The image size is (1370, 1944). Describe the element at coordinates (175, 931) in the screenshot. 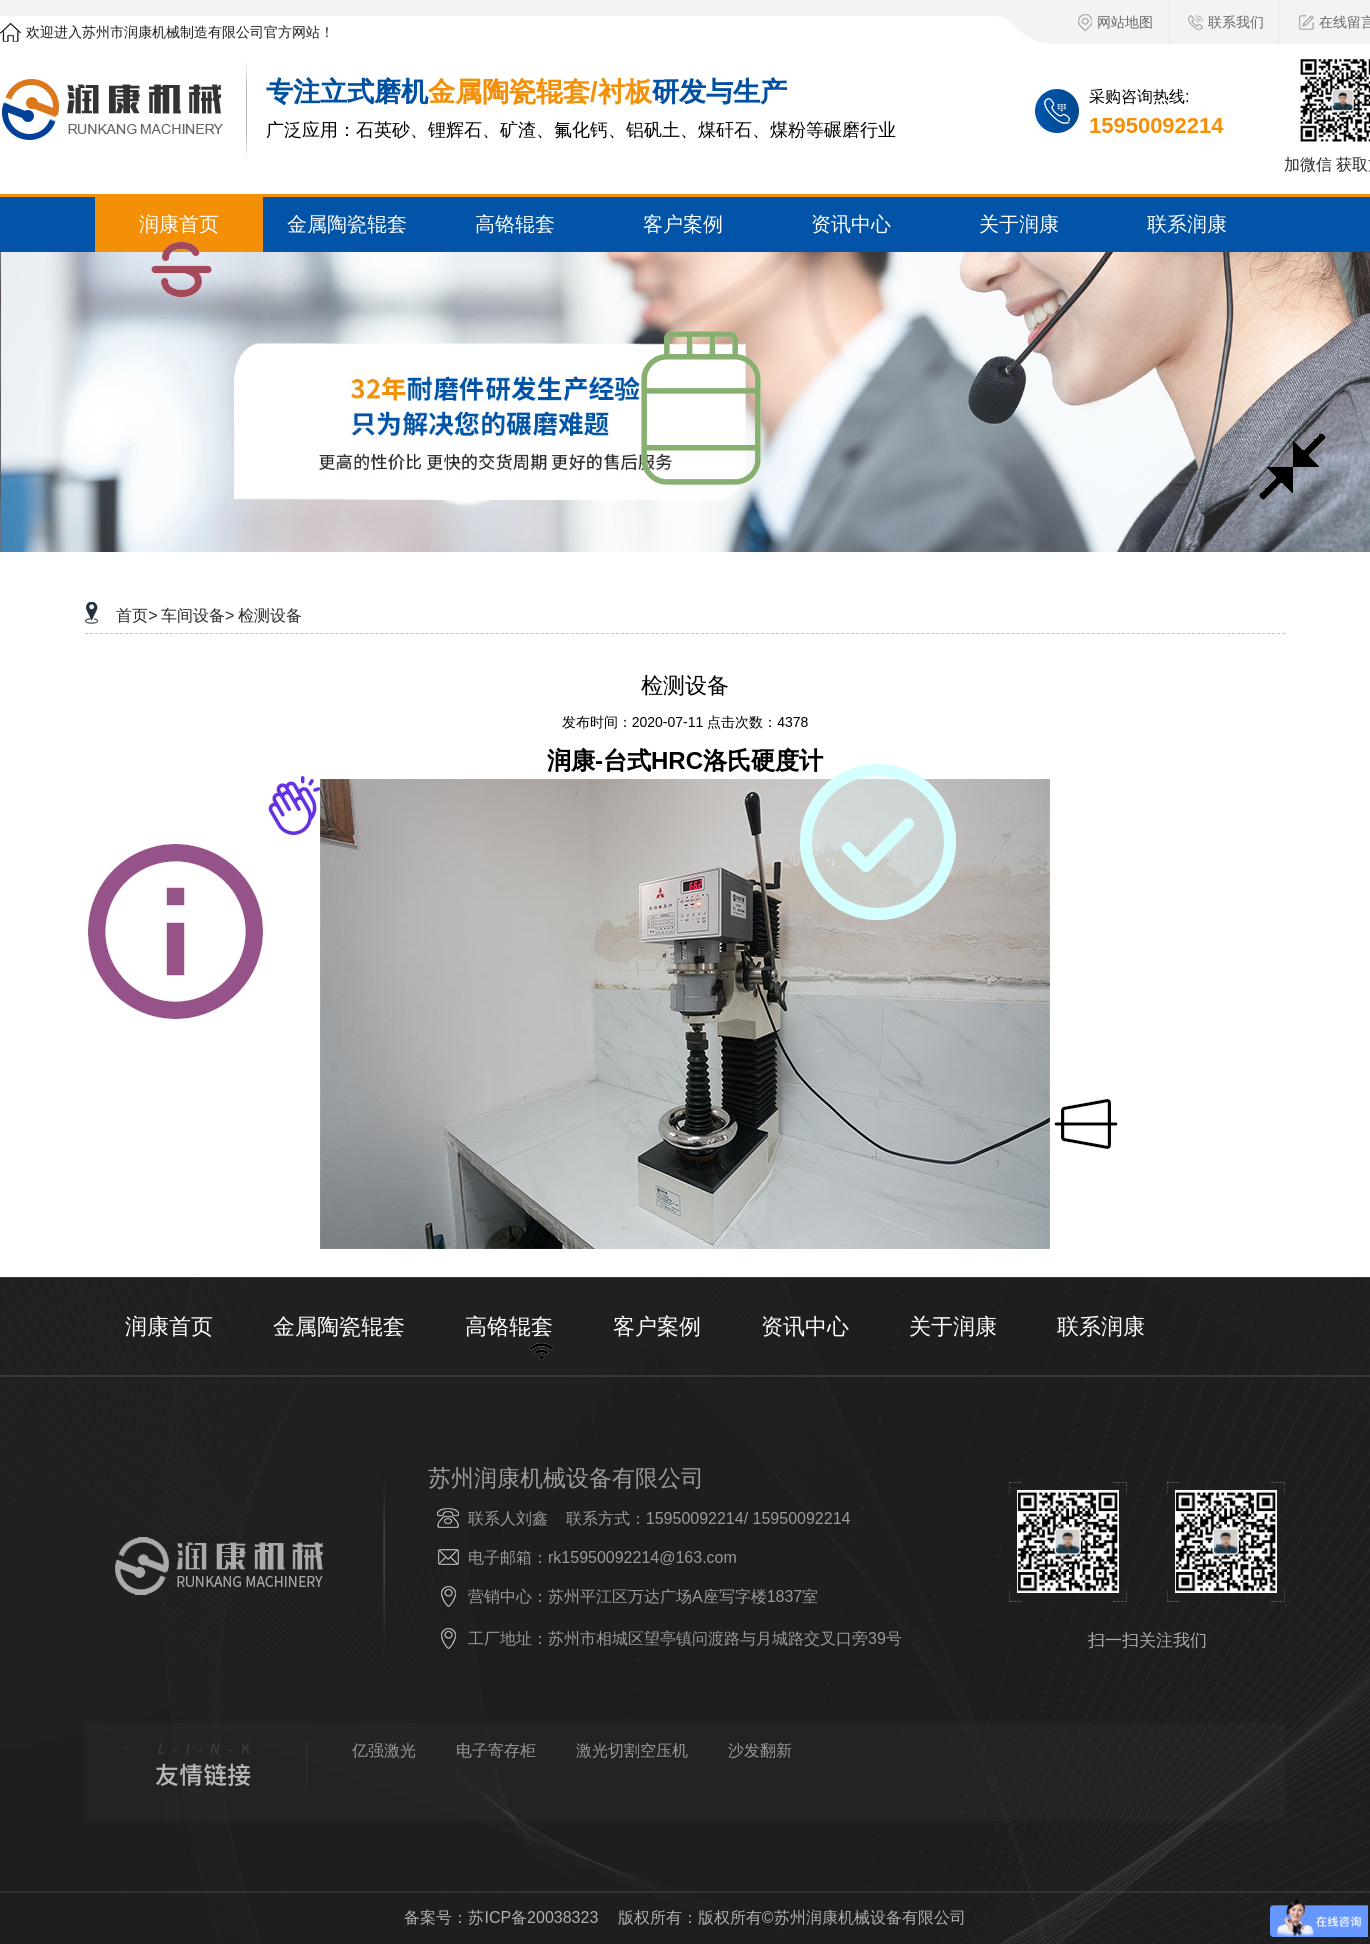

I see `view more information or details` at that location.